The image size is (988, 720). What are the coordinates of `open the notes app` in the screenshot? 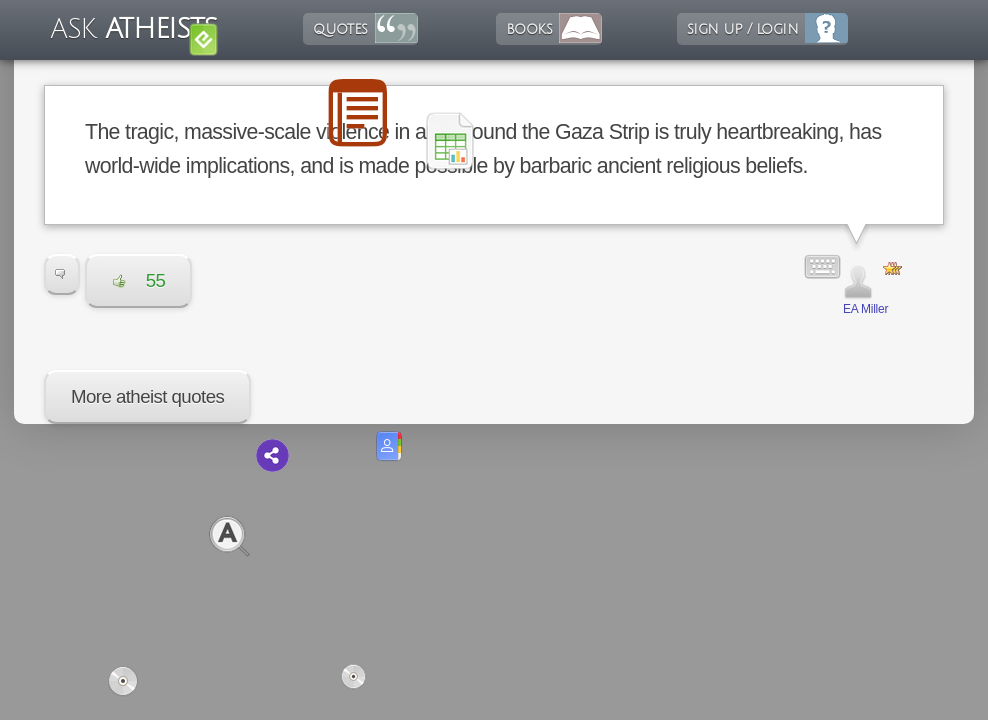 It's located at (360, 115).